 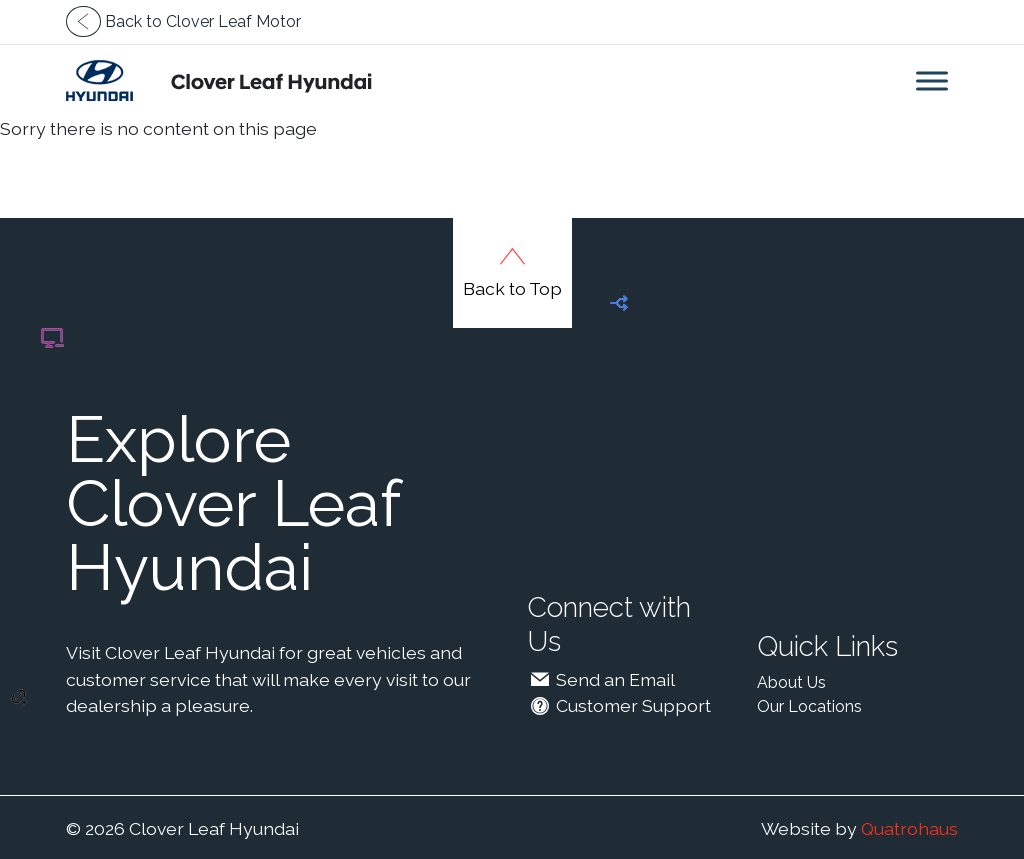 I want to click on split content into multiple paths, so click(x=619, y=303).